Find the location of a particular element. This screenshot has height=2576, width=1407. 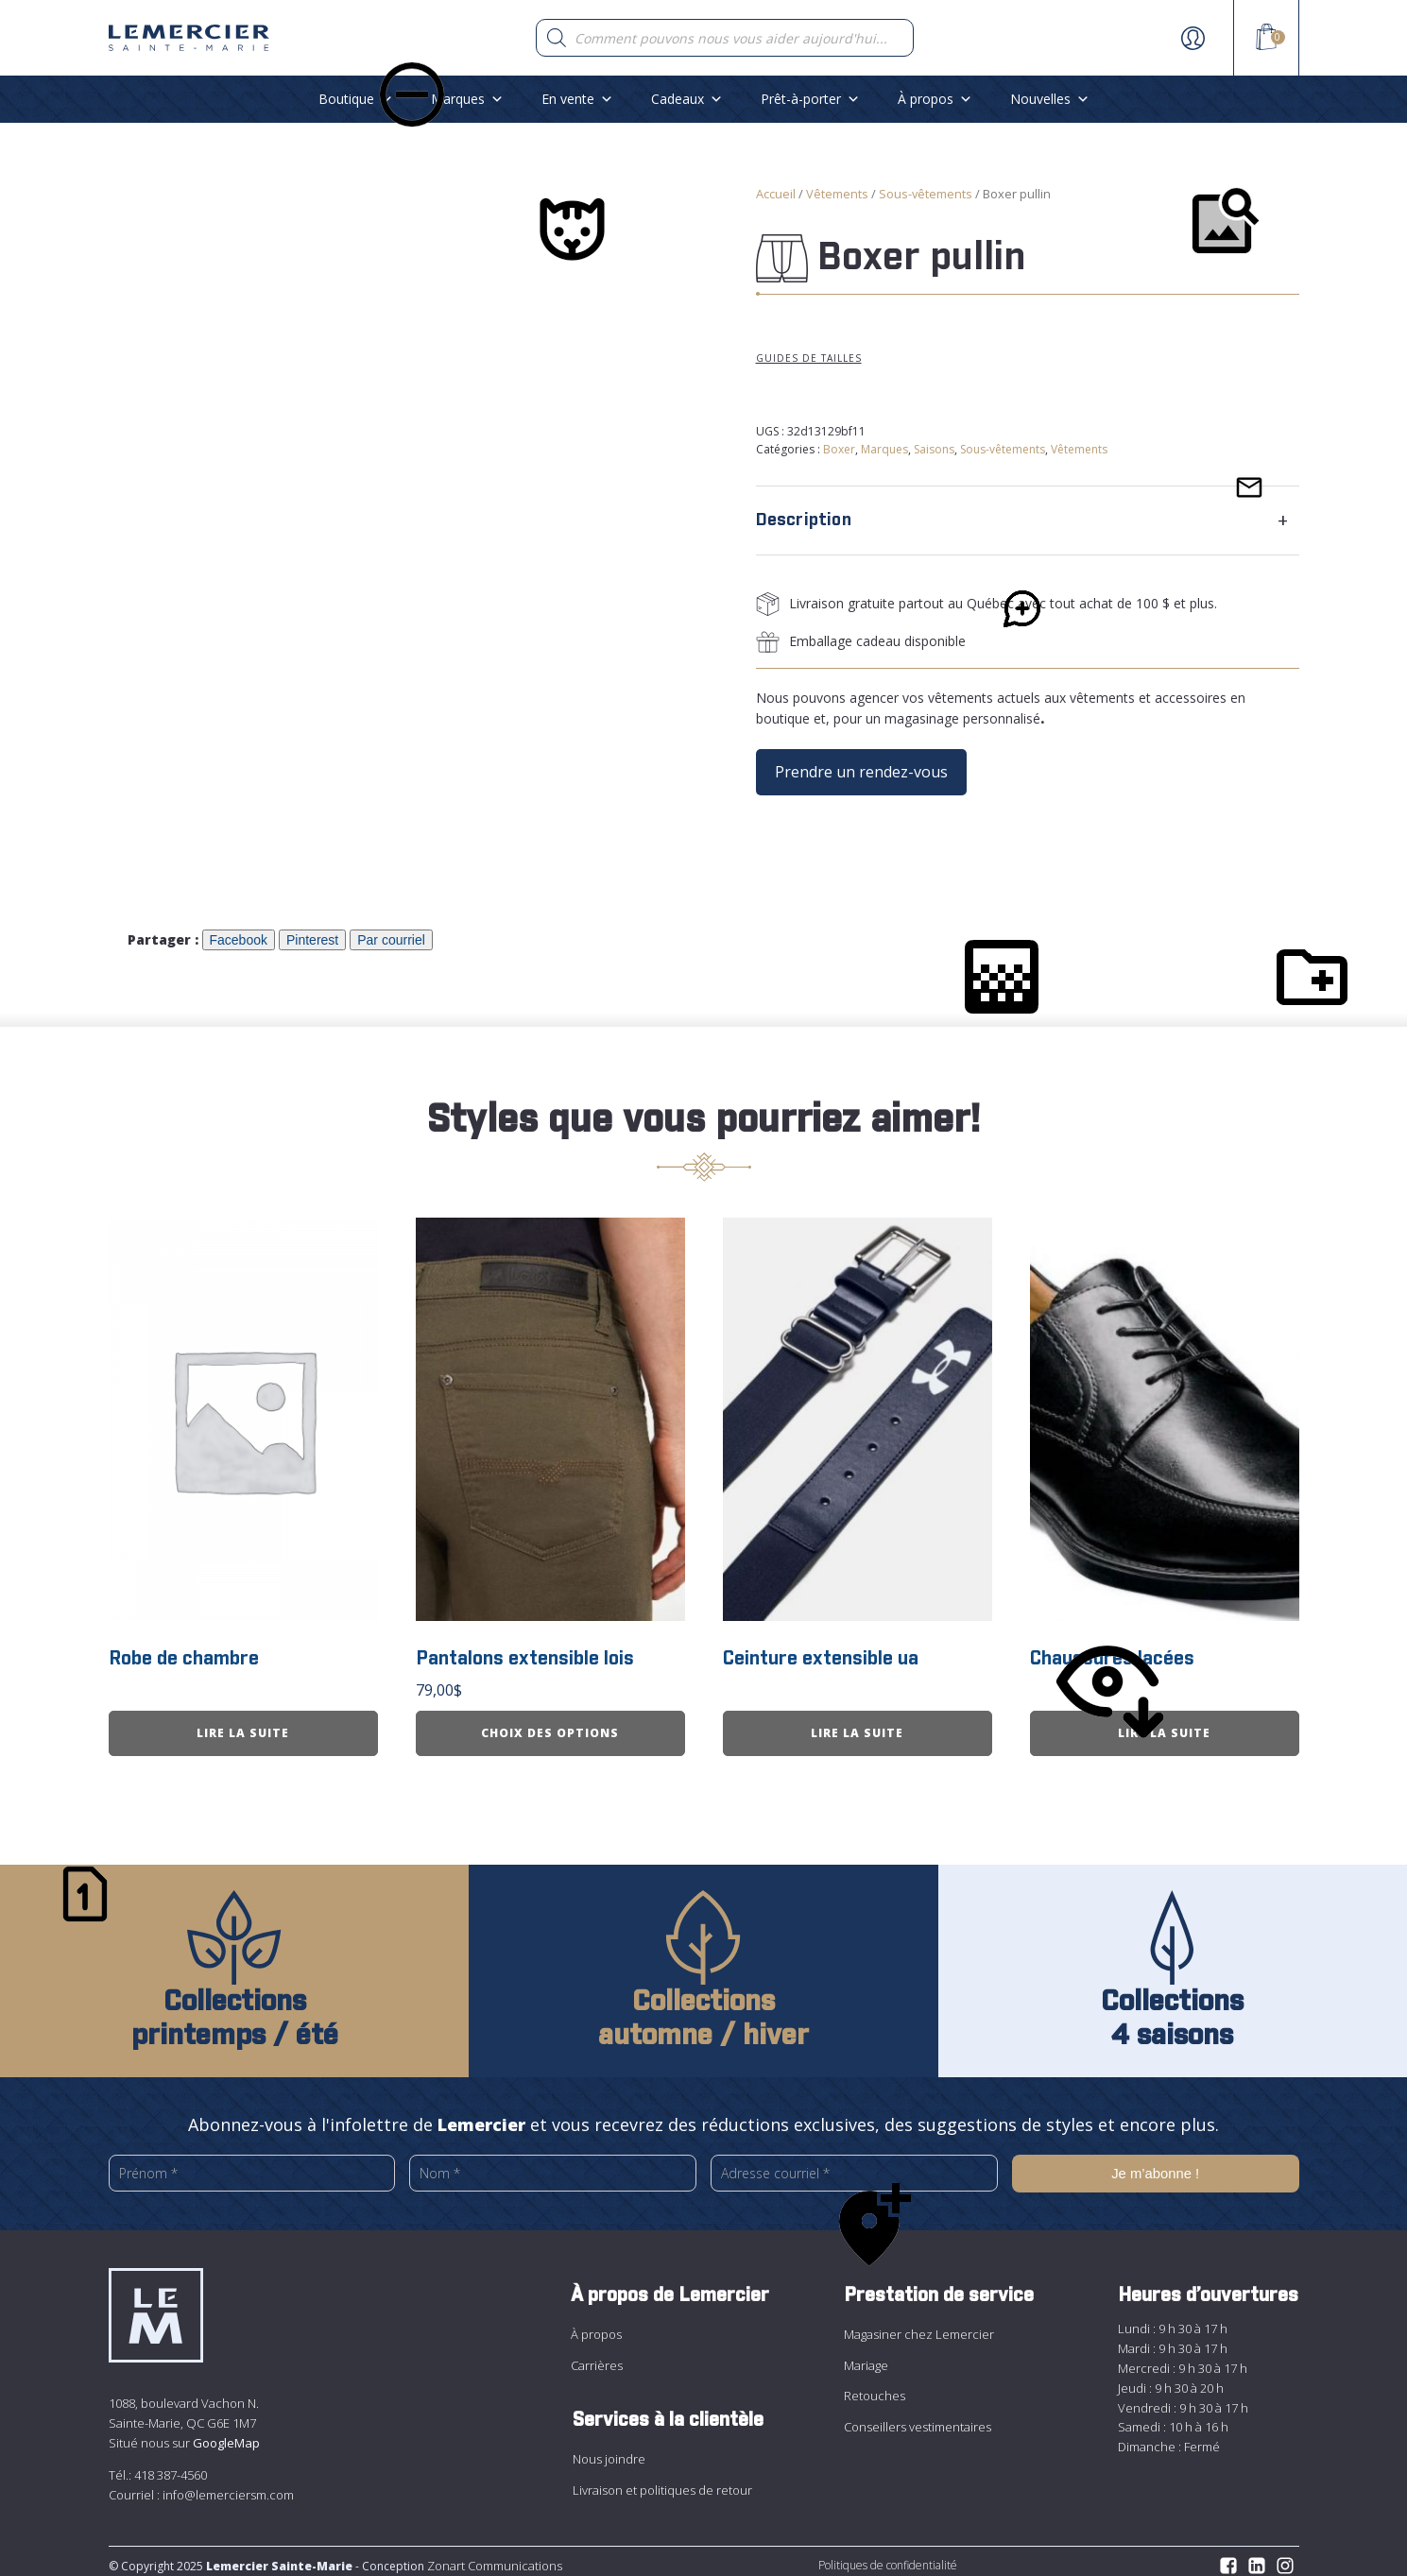

search for images or photos is located at coordinates (1225, 220).